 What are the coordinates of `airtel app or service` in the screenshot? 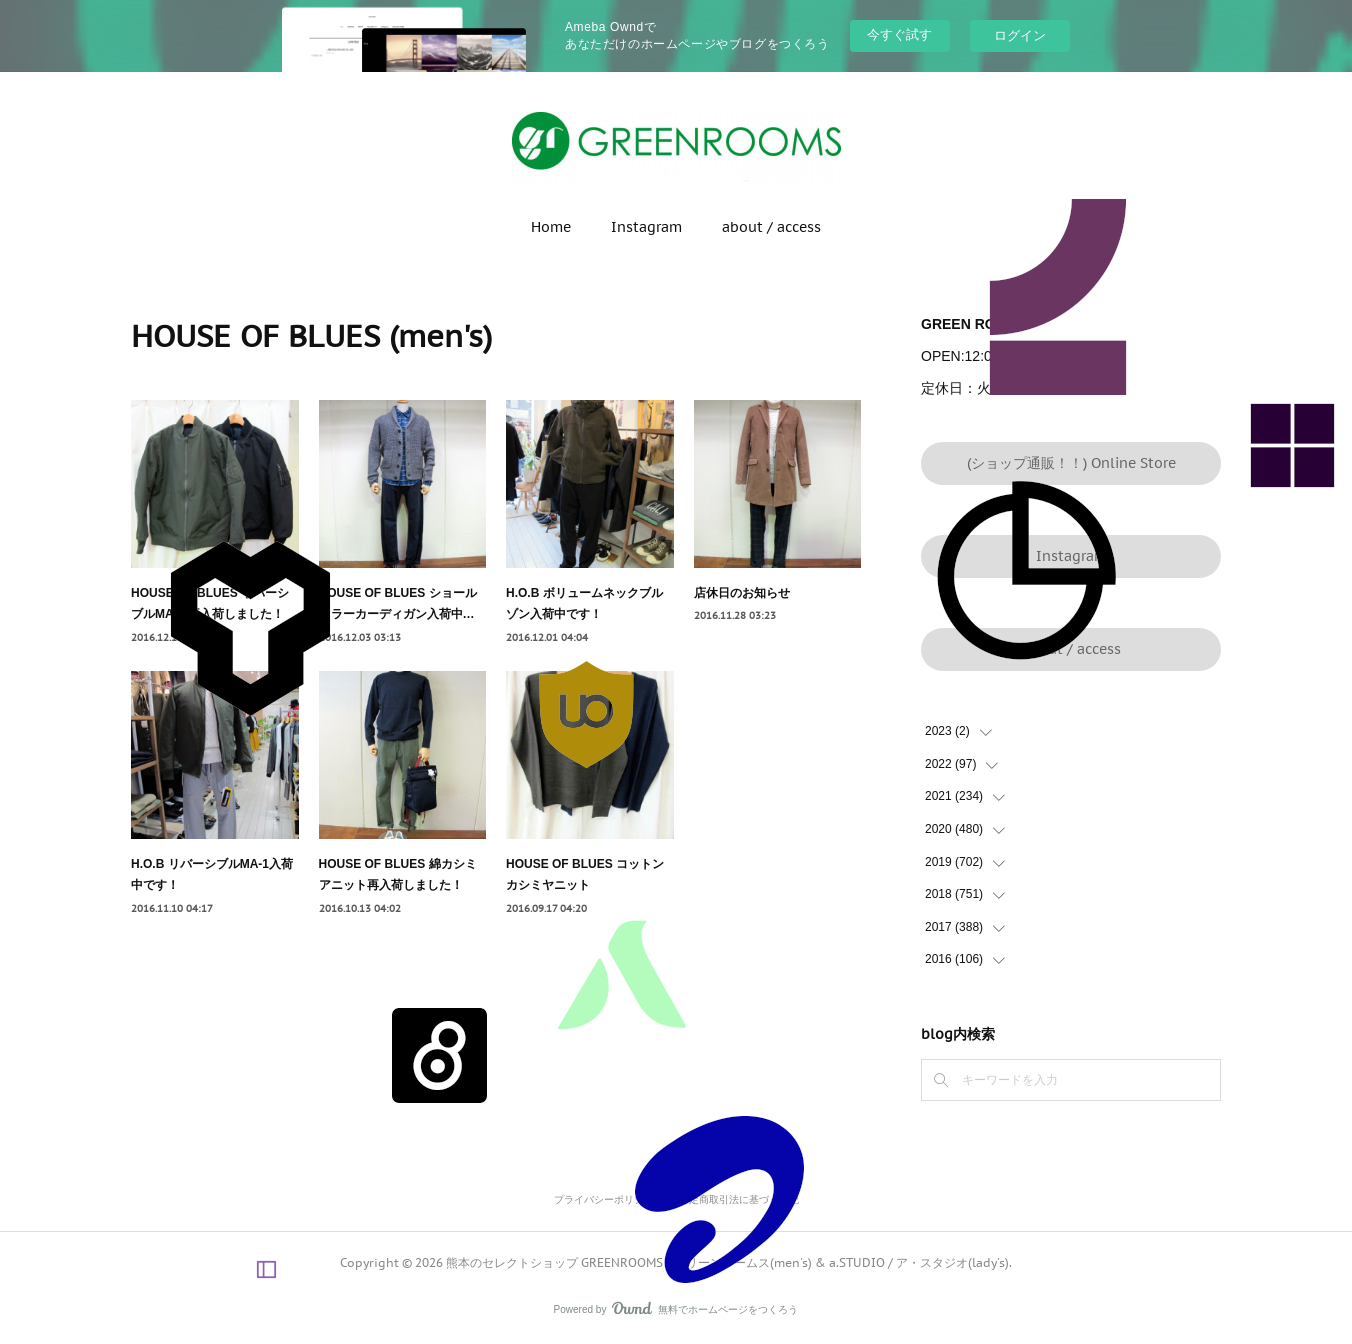 It's located at (719, 1199).